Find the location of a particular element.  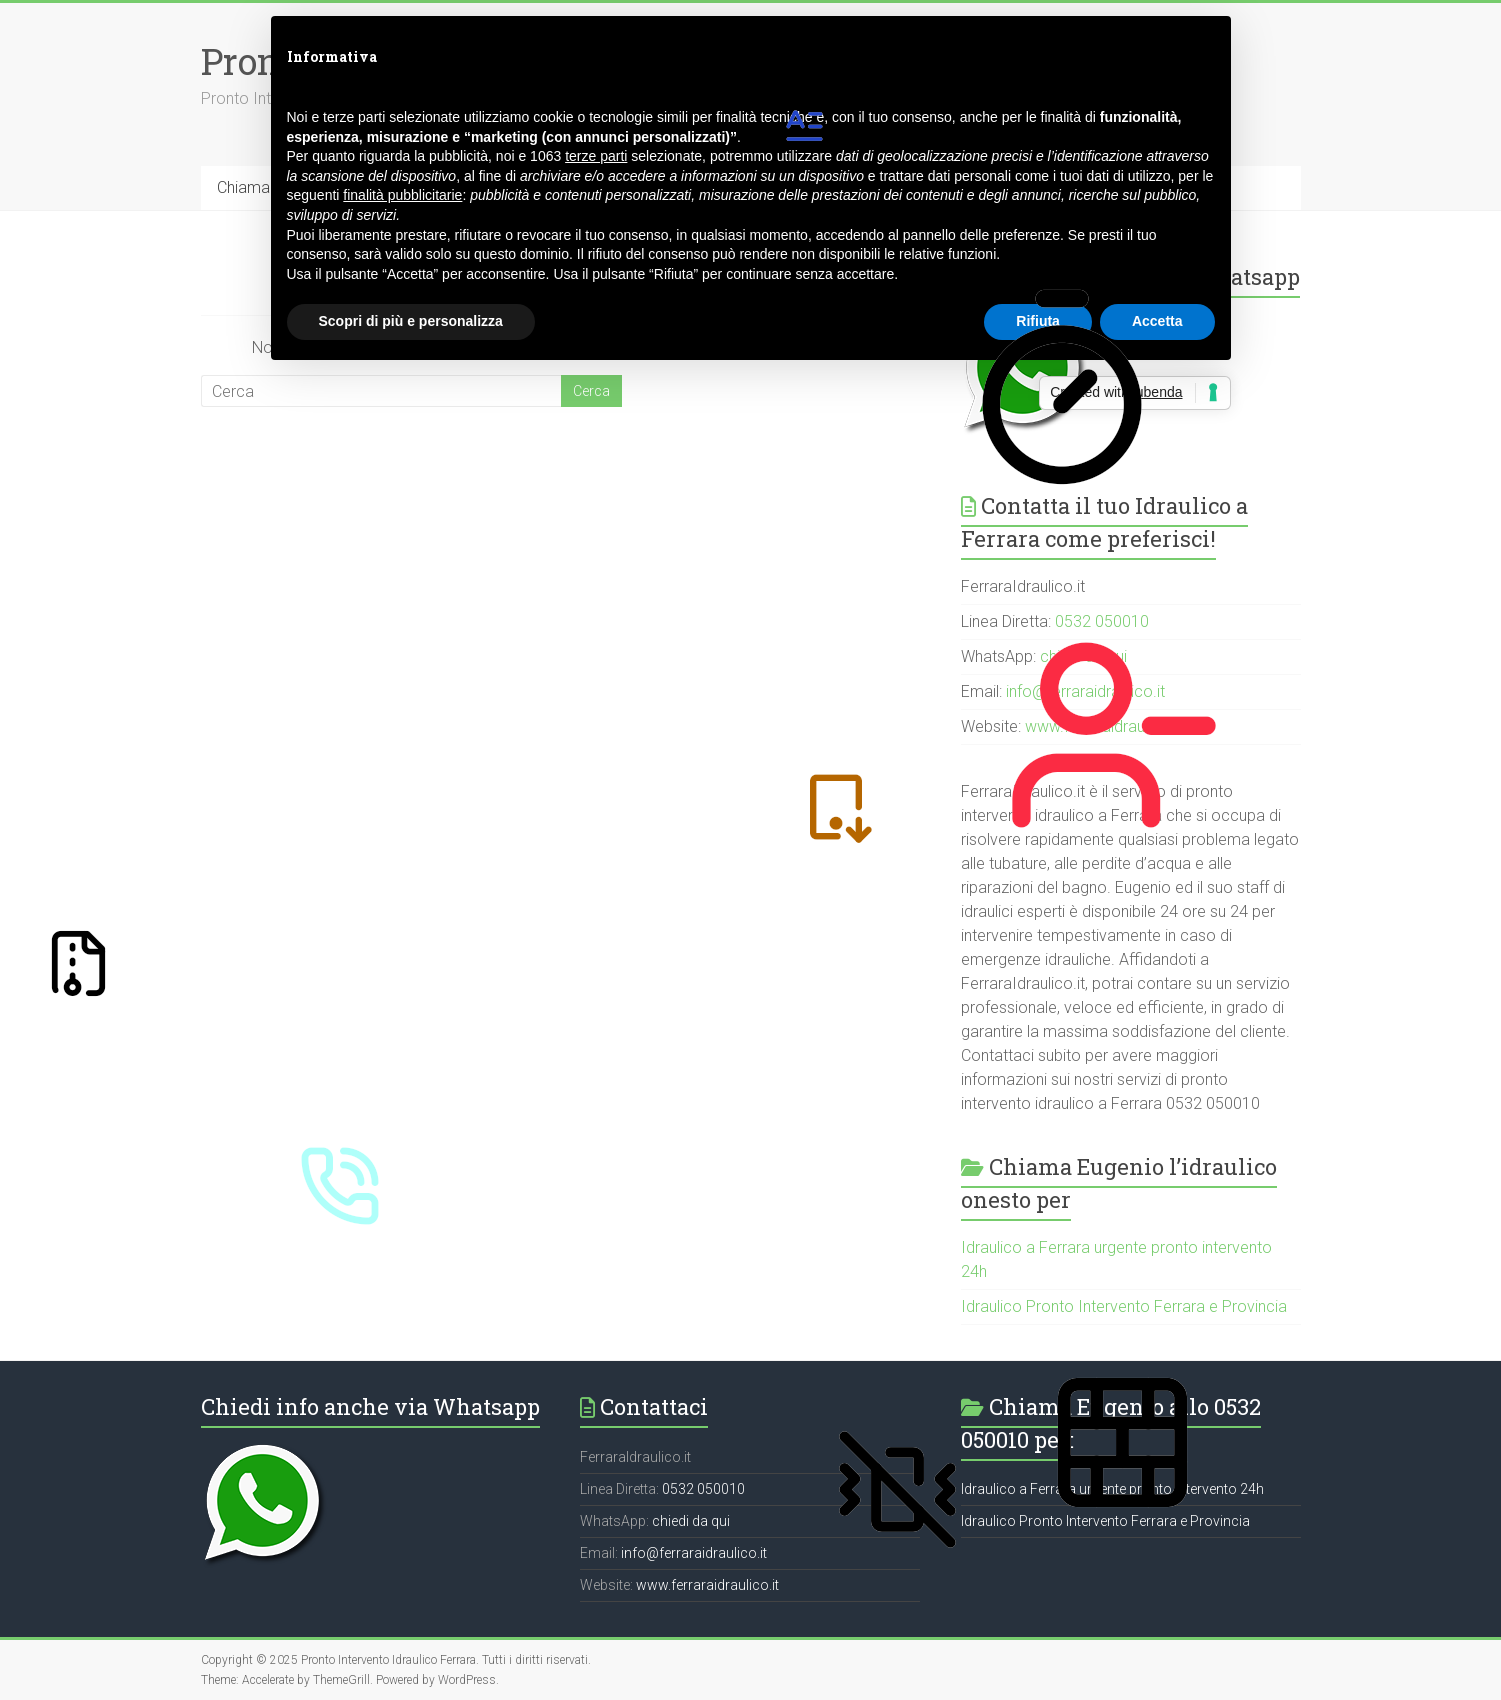

start or set a timer is located at coordinates (1062, 387).